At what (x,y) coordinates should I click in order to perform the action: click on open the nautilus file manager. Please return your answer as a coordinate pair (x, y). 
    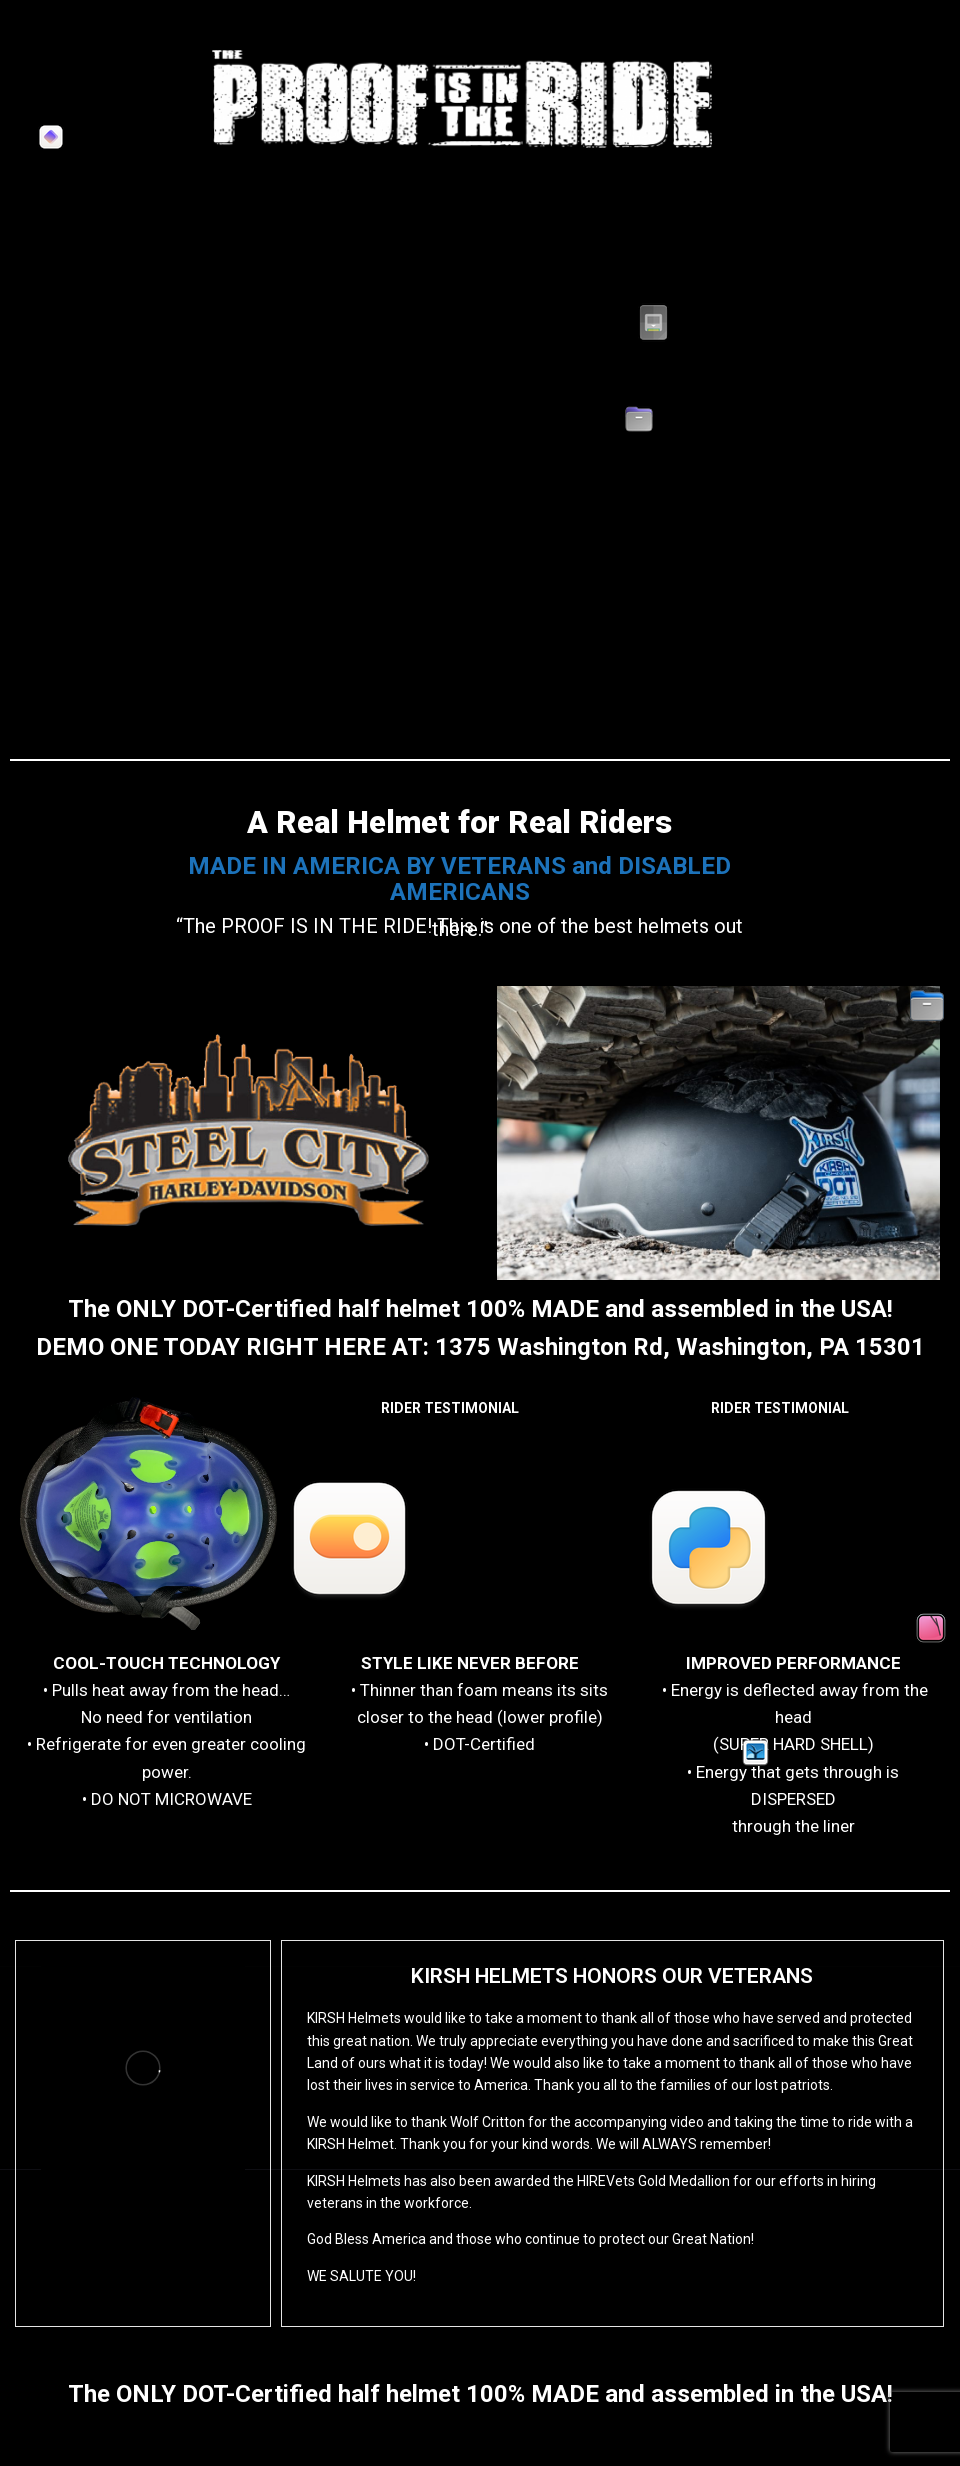
    Looking at the image, I should click on (927, 1005).